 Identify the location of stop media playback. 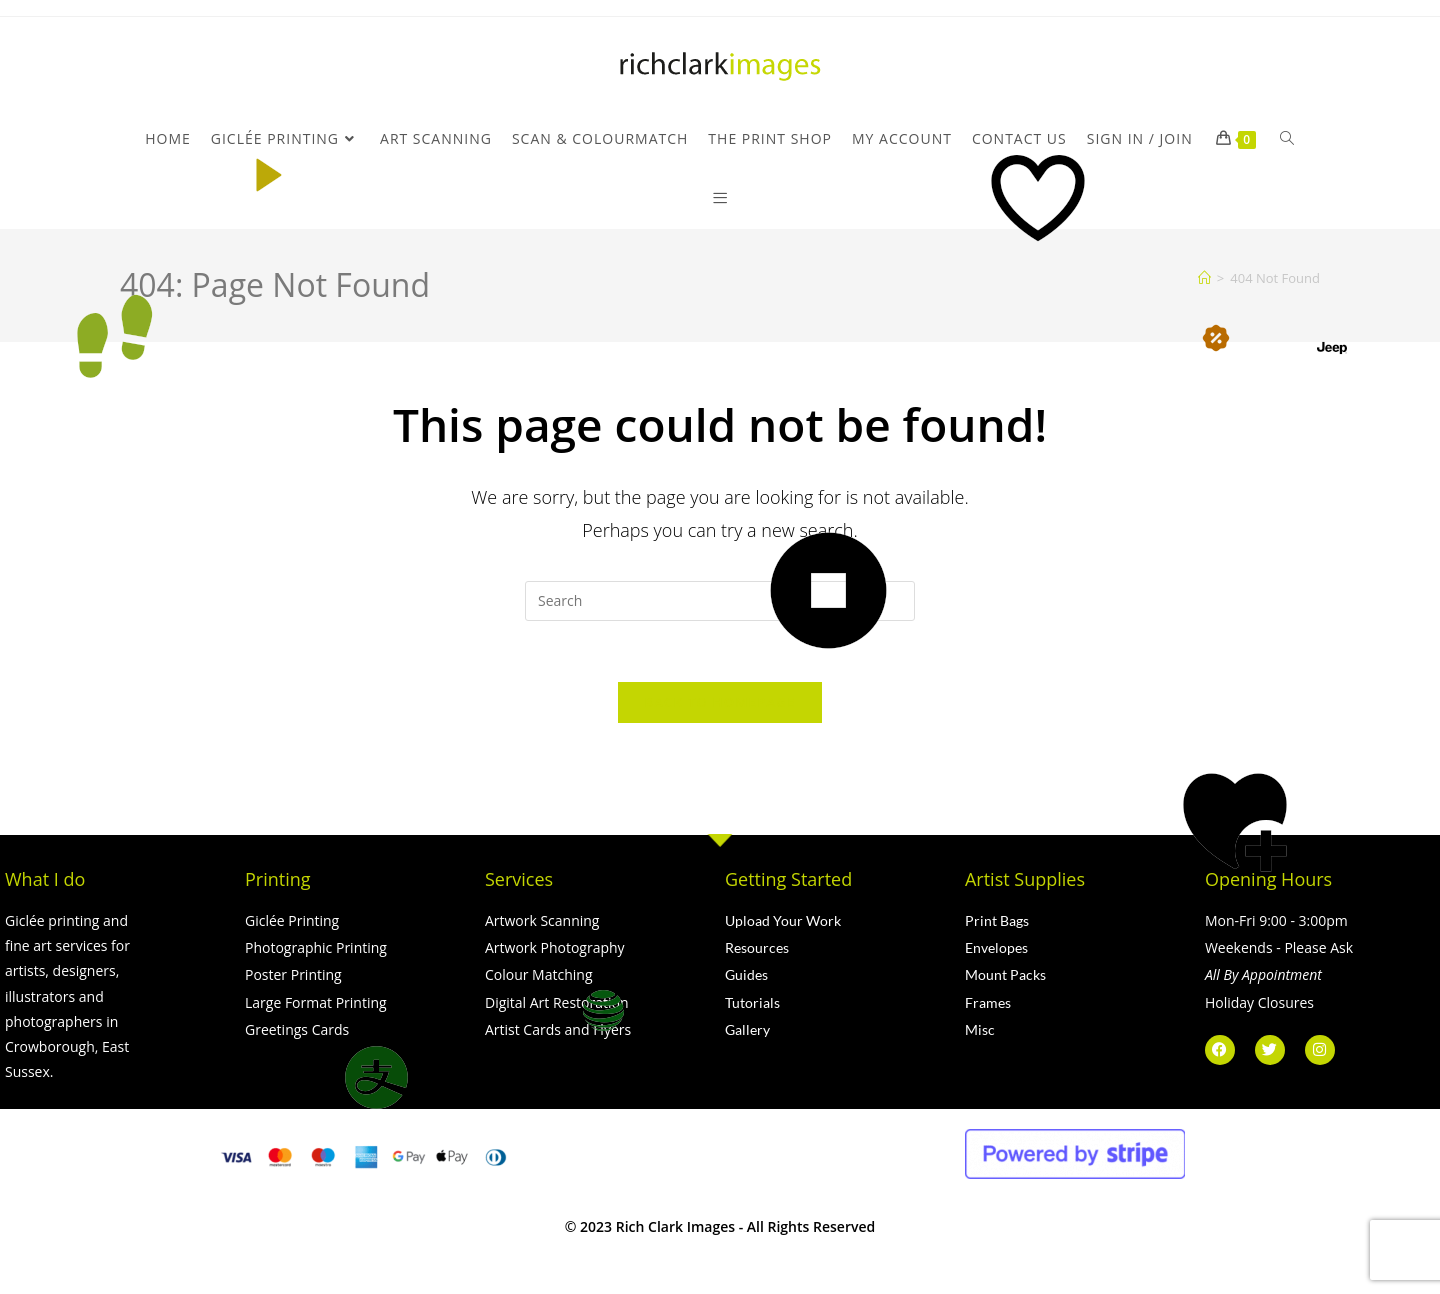
(828, 590).